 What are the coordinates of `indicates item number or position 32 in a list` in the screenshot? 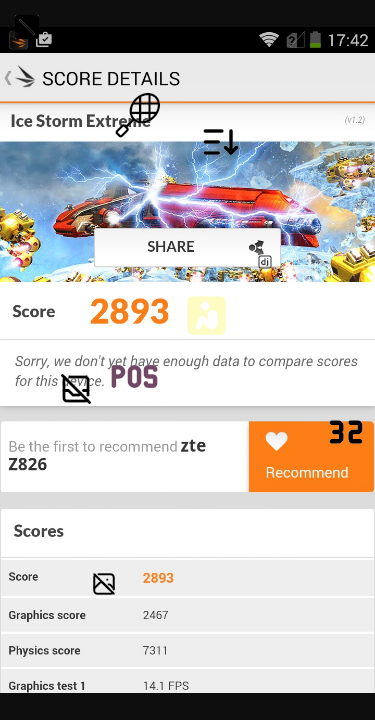 It's located at (346, 432).